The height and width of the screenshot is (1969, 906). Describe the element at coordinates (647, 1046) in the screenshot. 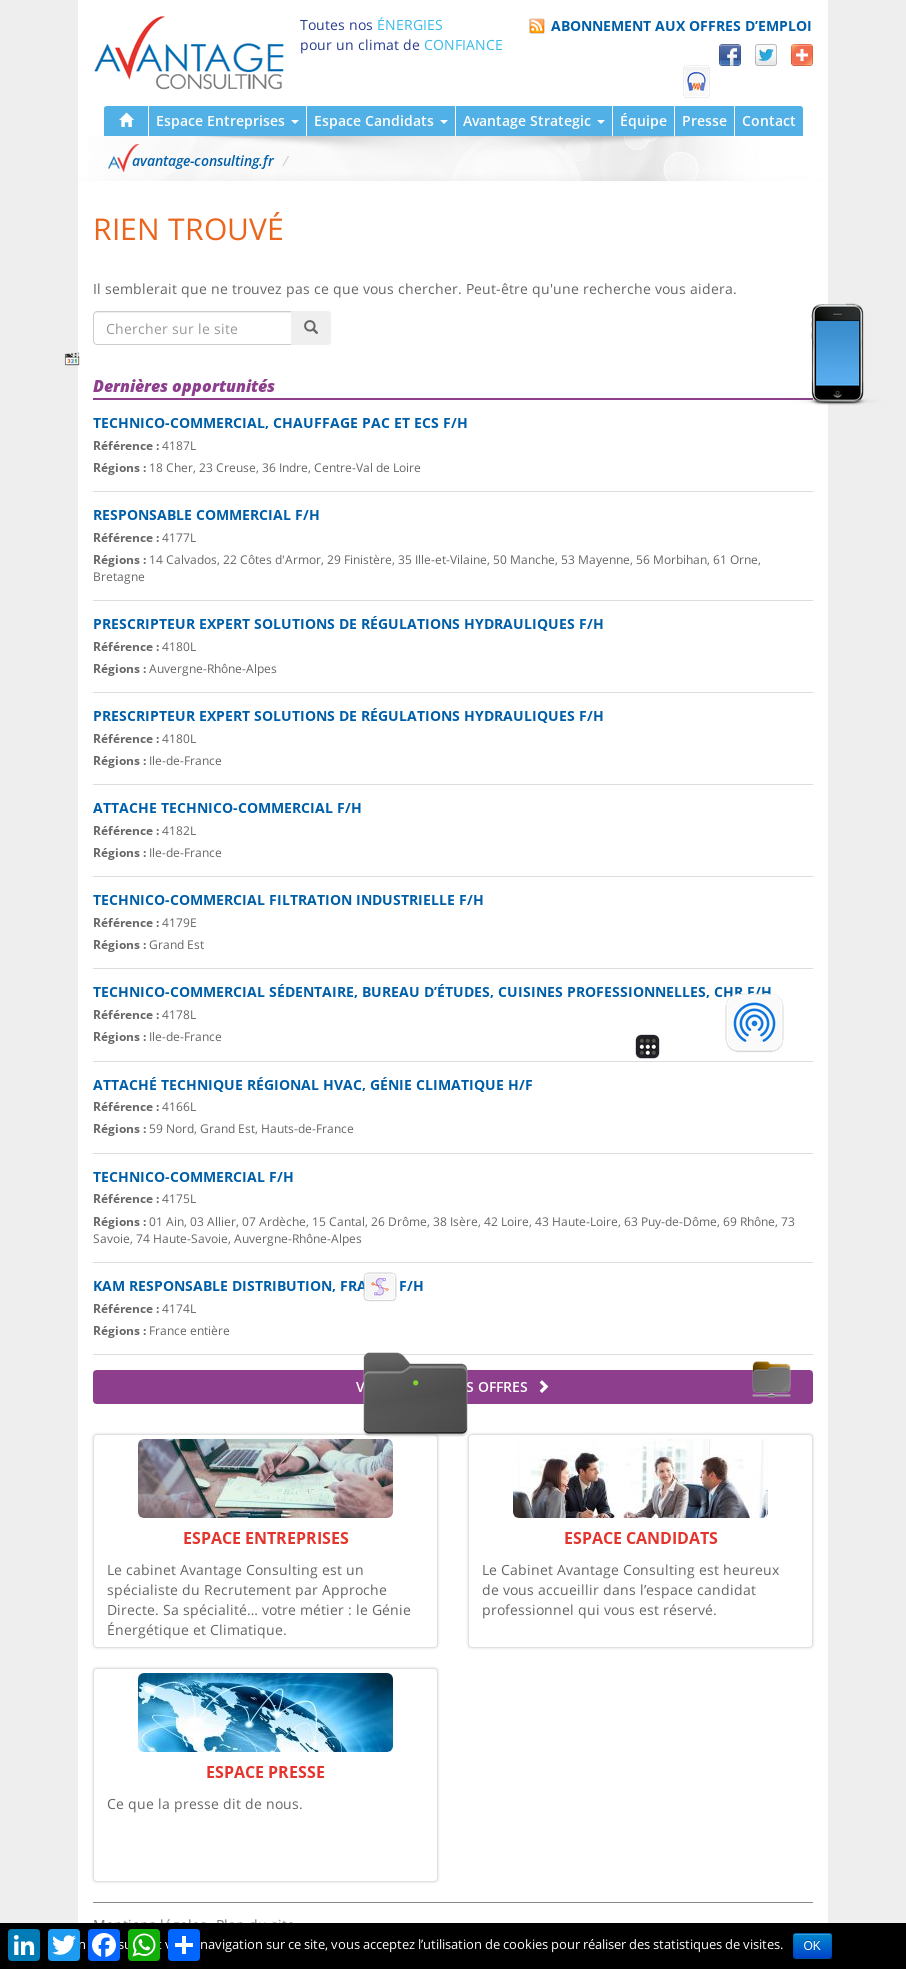

I see `open Tailscale VPN settings` at that location.